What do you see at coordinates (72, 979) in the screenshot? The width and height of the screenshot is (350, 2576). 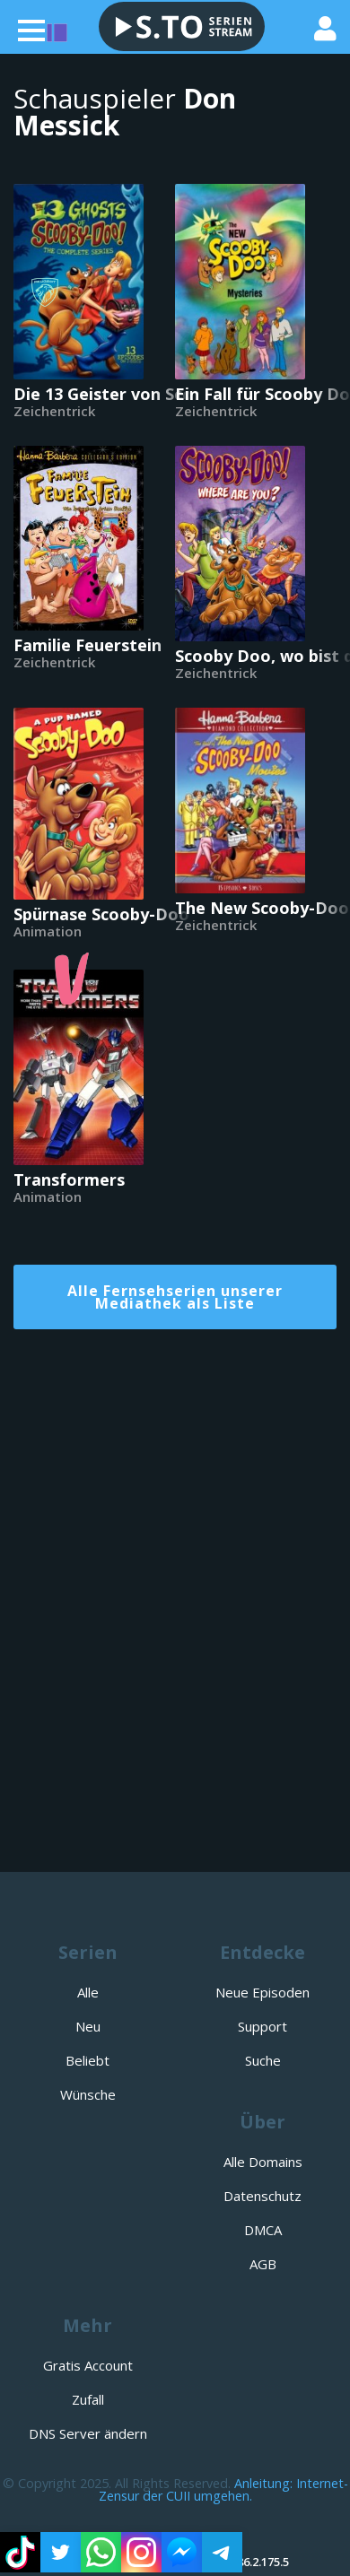 I see `open the Vinted app` at bounding box center [72, 979].